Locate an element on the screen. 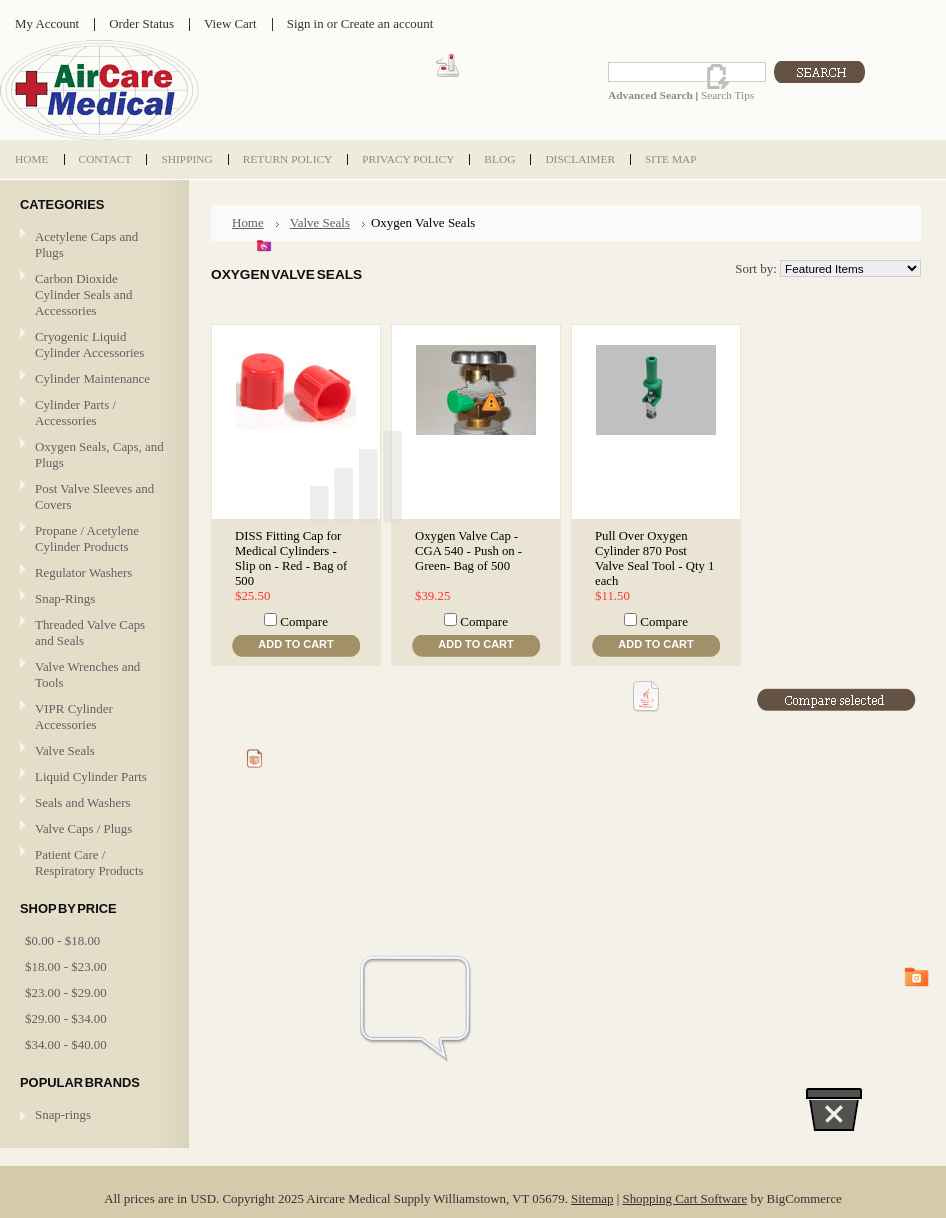 The width and height of the screenshot is (946, 1218). open garuda linux system folder is located at coordinates (264, 246).